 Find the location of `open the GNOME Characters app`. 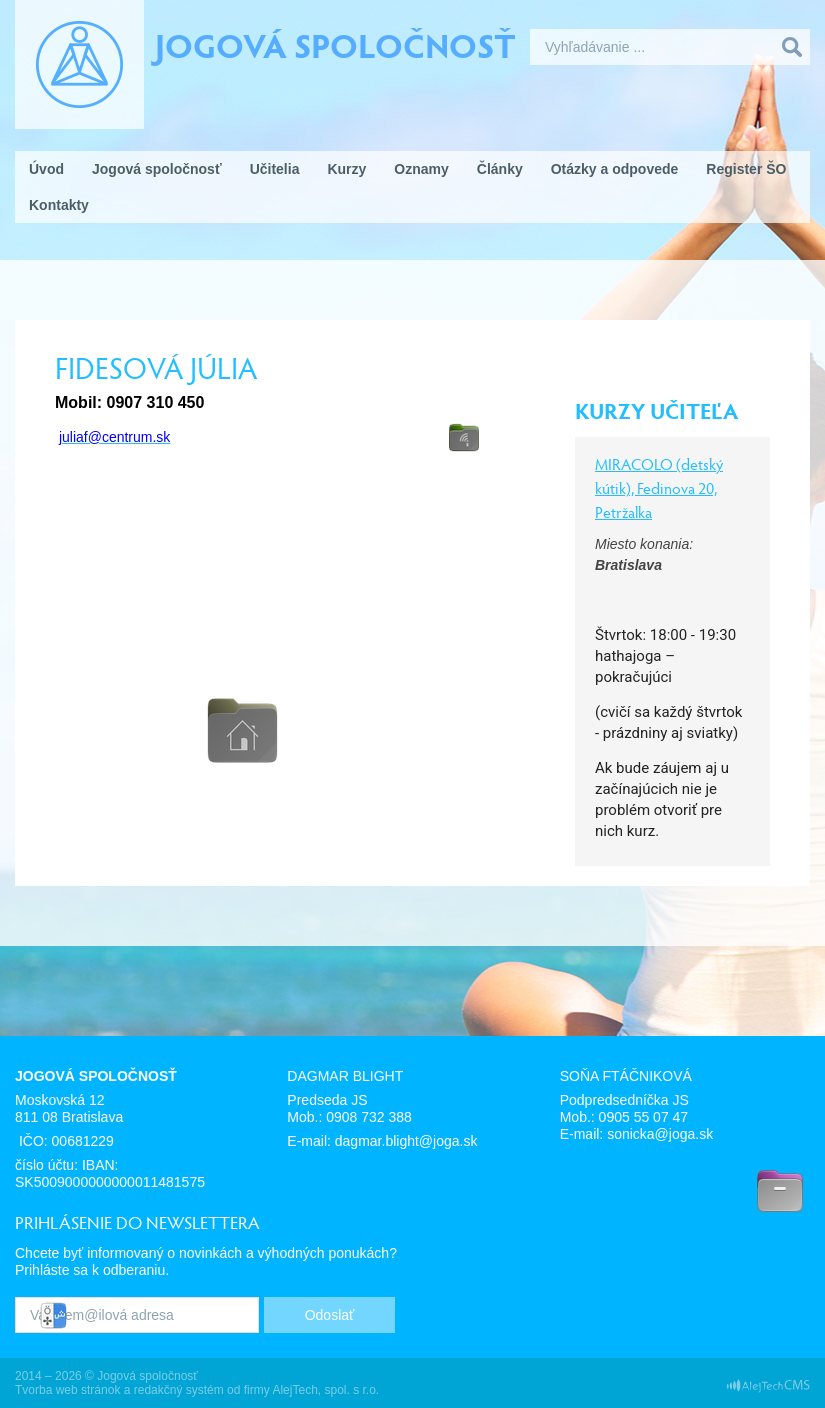

open the GNOME Characters app is located at coordinates (53, 1315).